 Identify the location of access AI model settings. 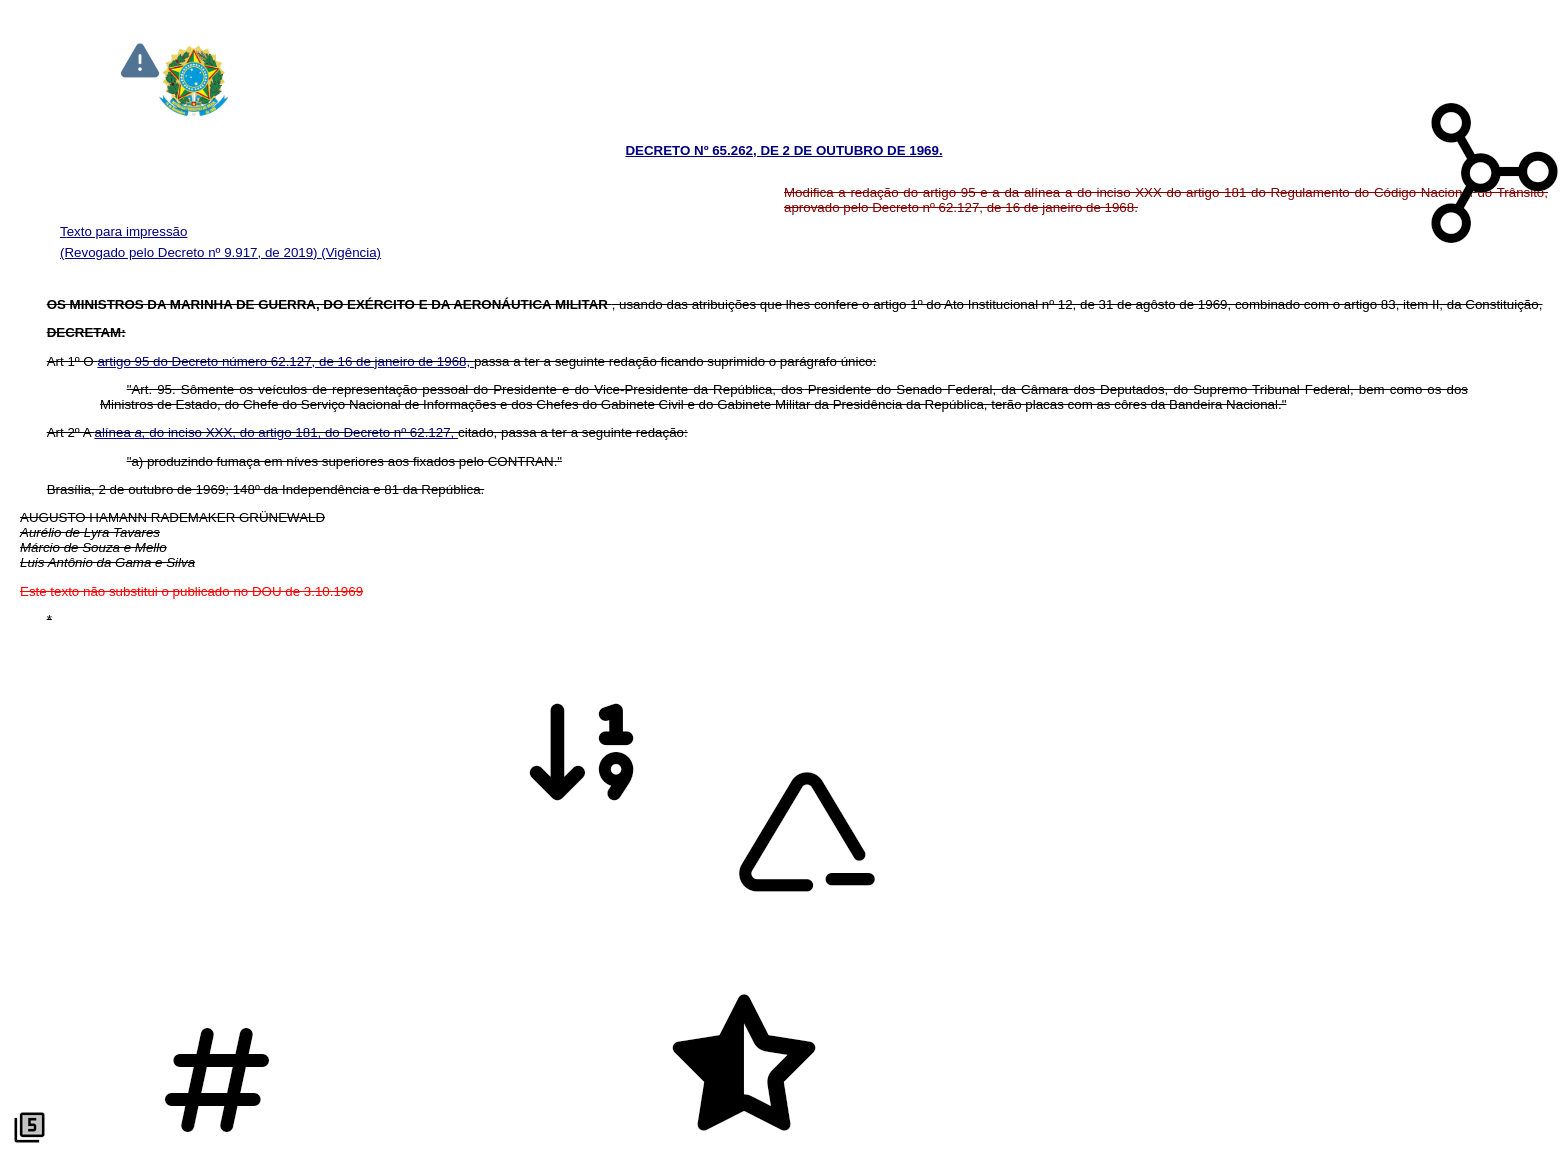
(1493, 173).